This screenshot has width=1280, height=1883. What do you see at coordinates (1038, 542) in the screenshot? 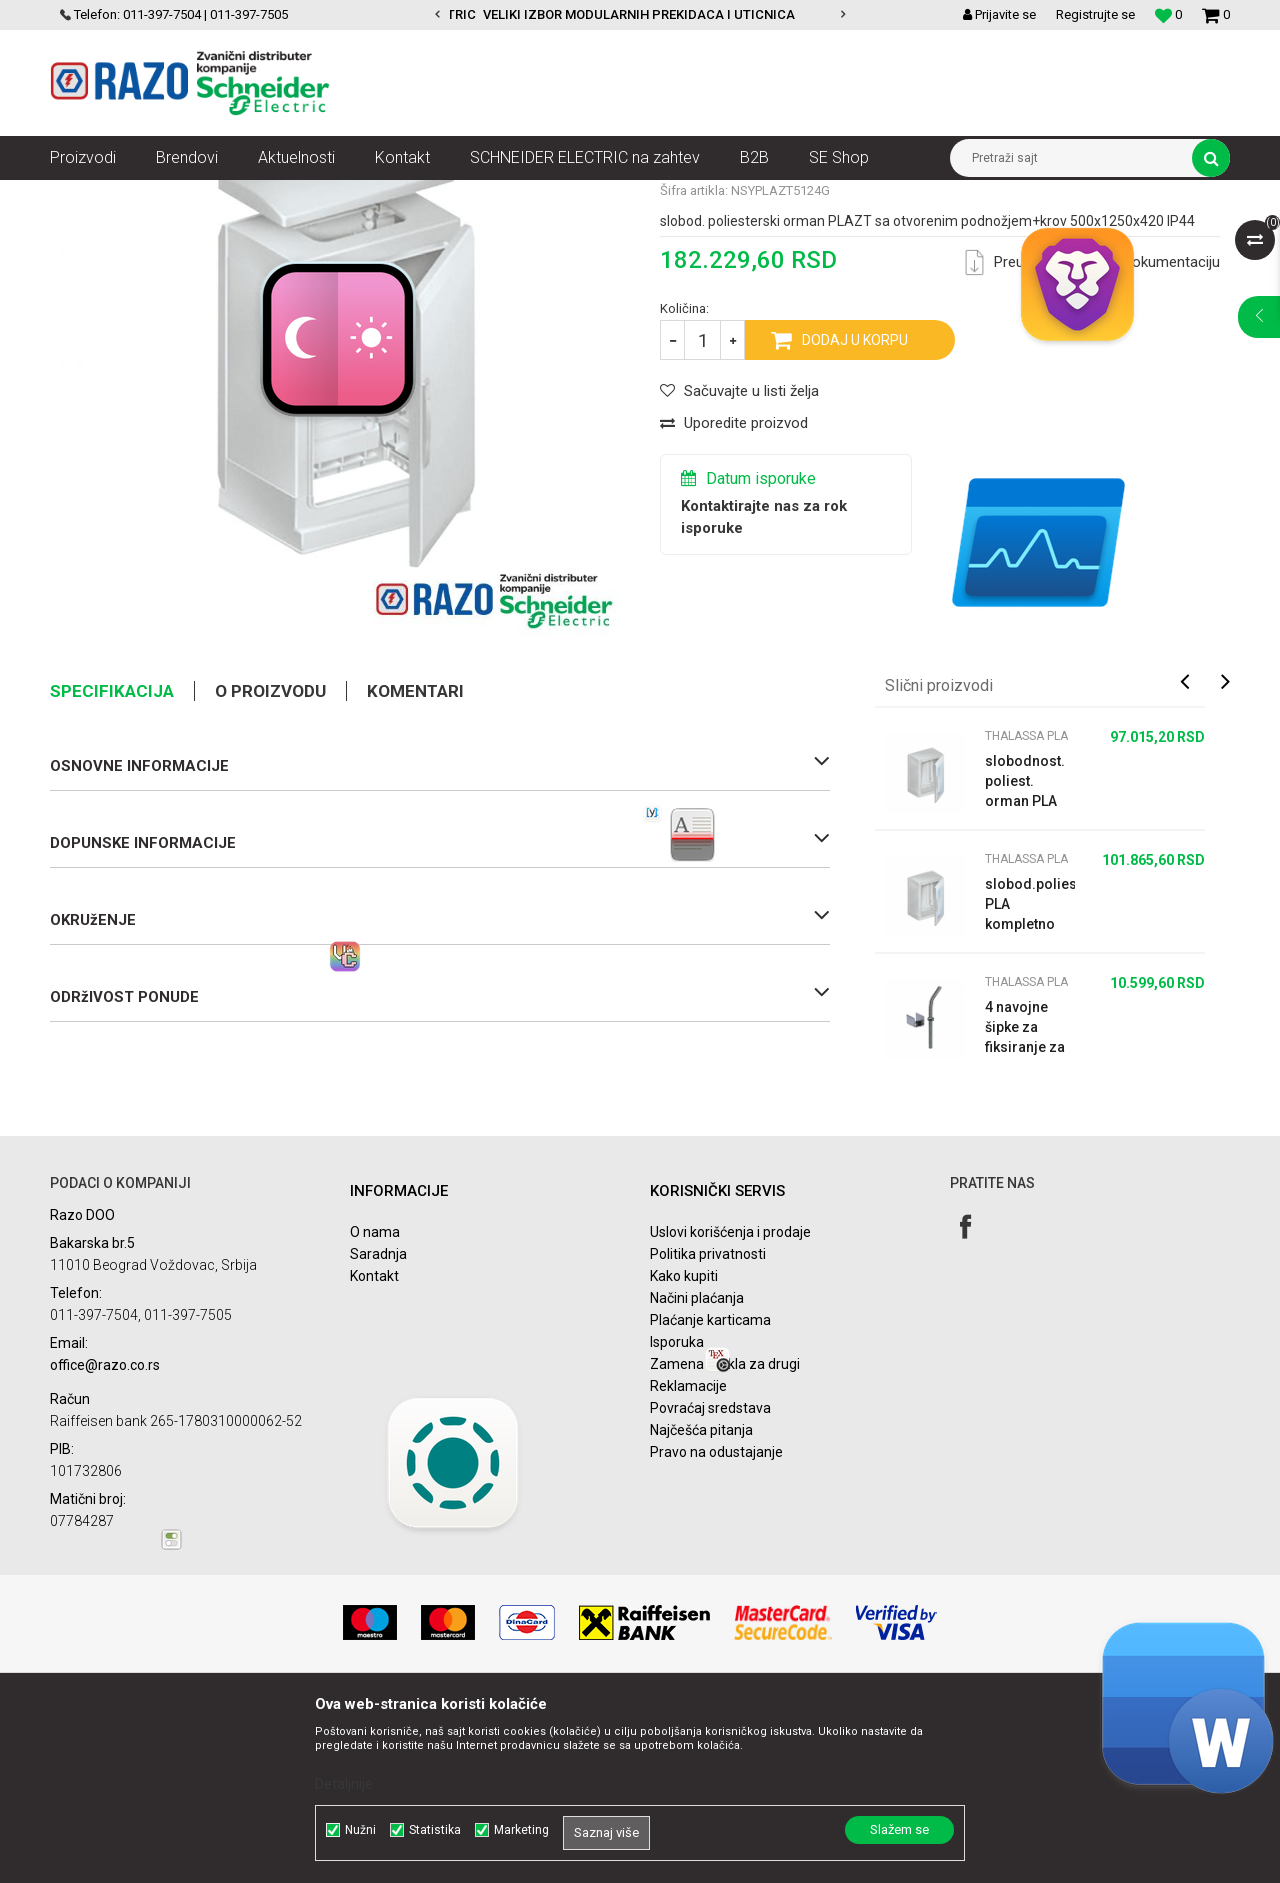
I see `open process monitor application` at bounding box center [1038, 542].